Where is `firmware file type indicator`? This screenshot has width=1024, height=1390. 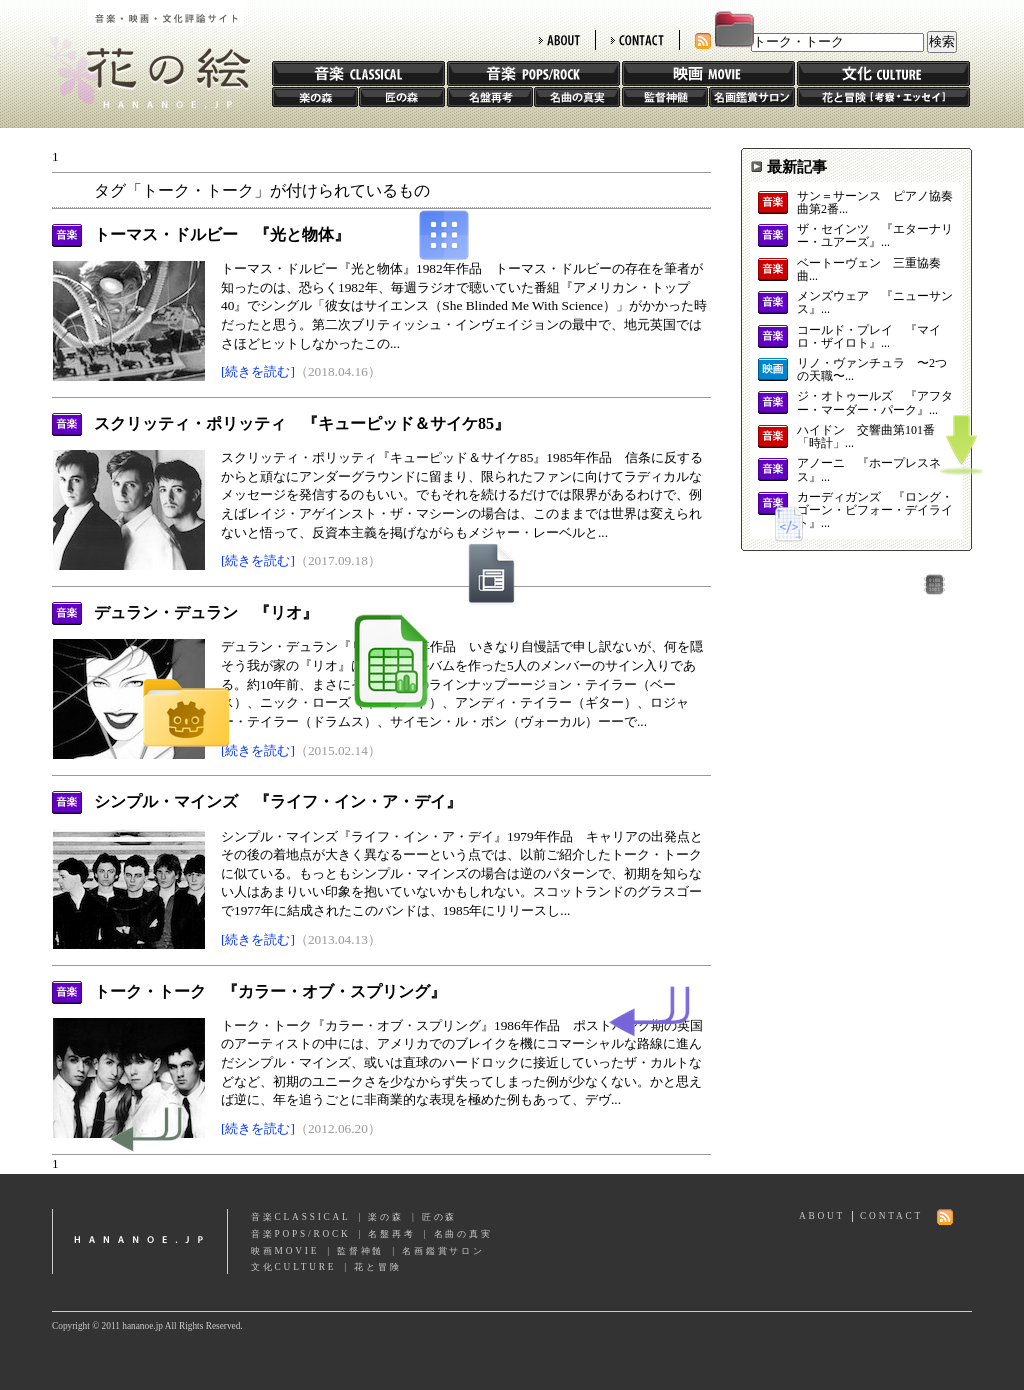 firmware file type indicator is located at coordinates (934, 584).